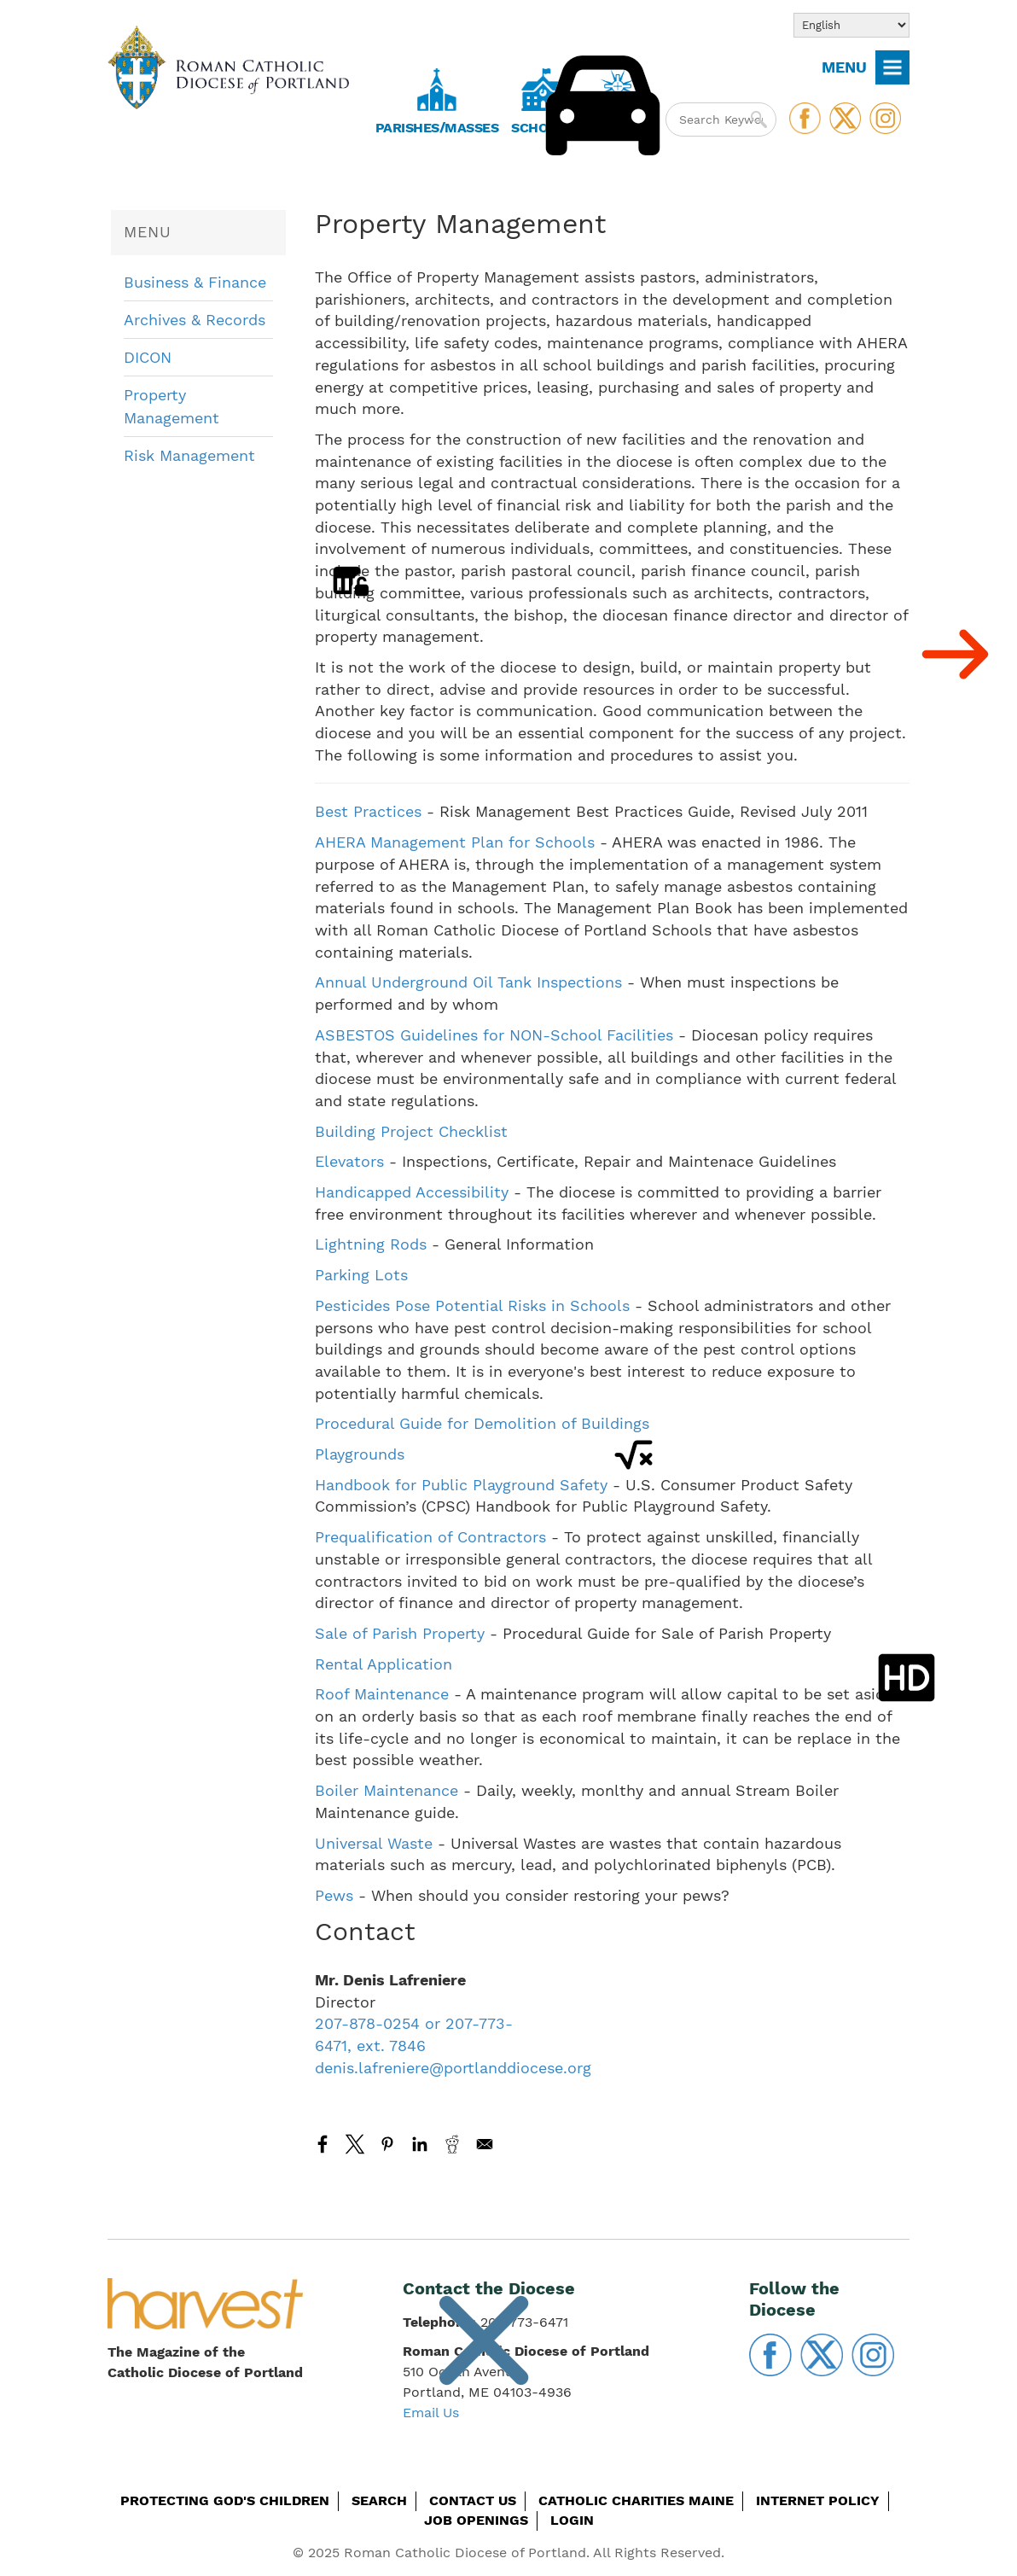 The width and height of the screenshot is (1017, 2576). Describe the element at coordinates (906, 1677) in the screenshot. I see `indicates high-definition video quality` at that location.